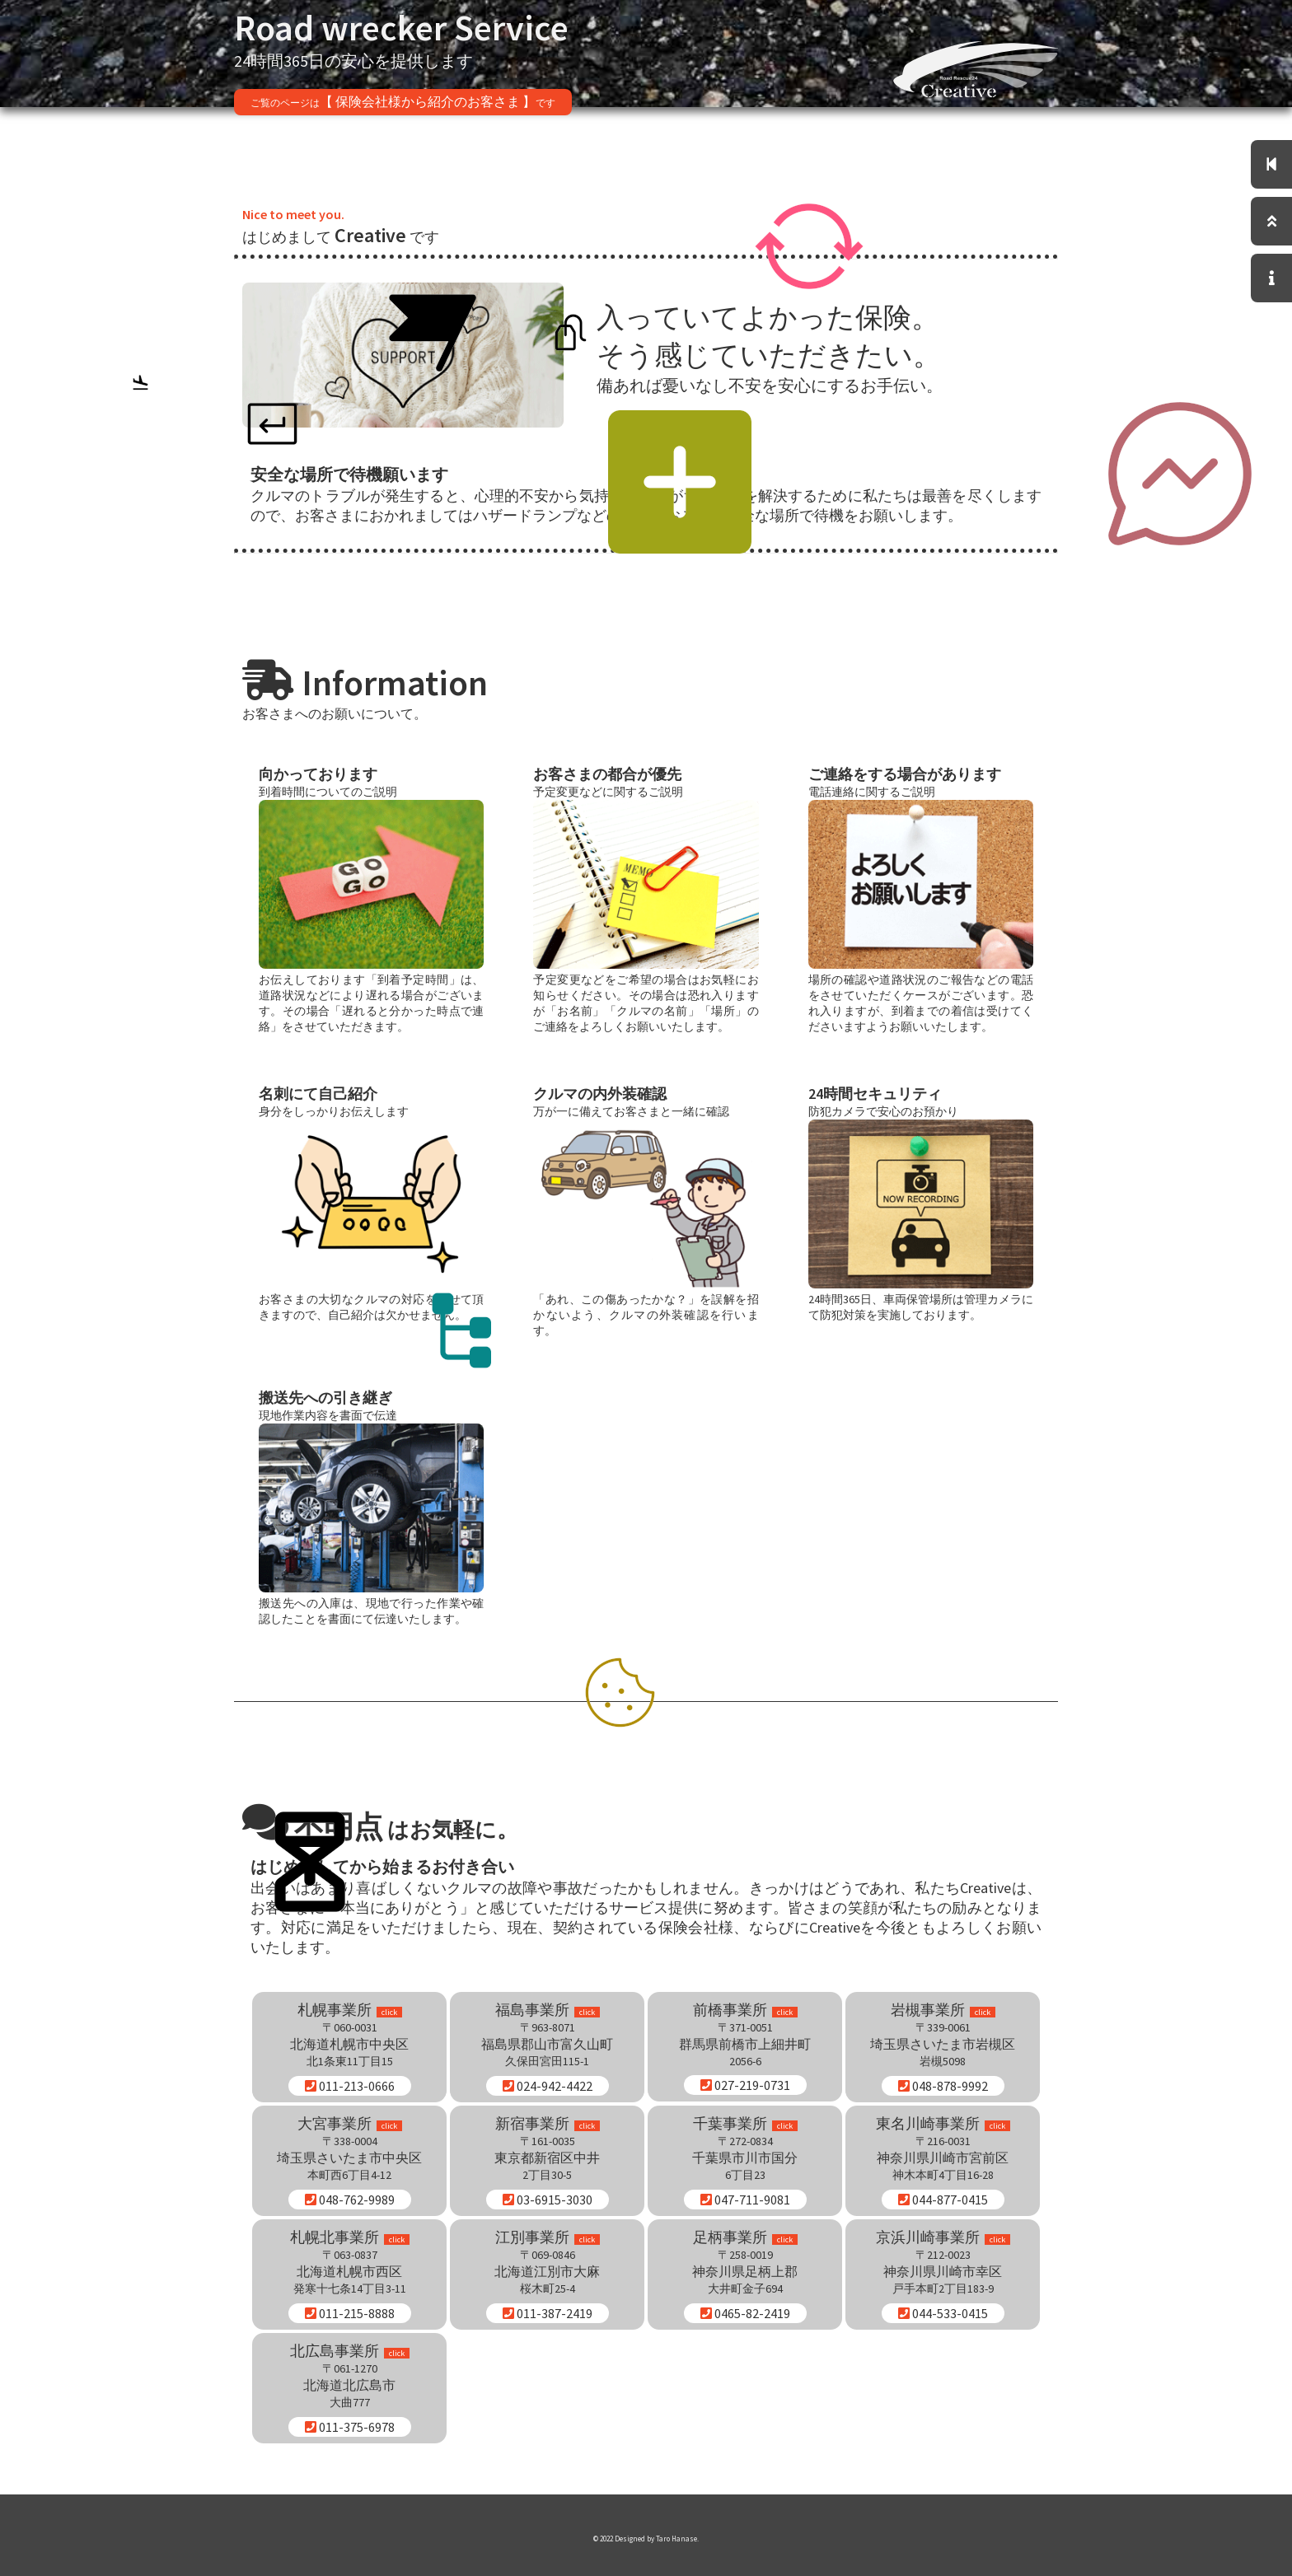 The width and height of the screenshot is (1292, 2576). Describe the element at coordinates (620, 1692) in the screenshot. I see `manage cookie preferences and privacy settings` at that location.